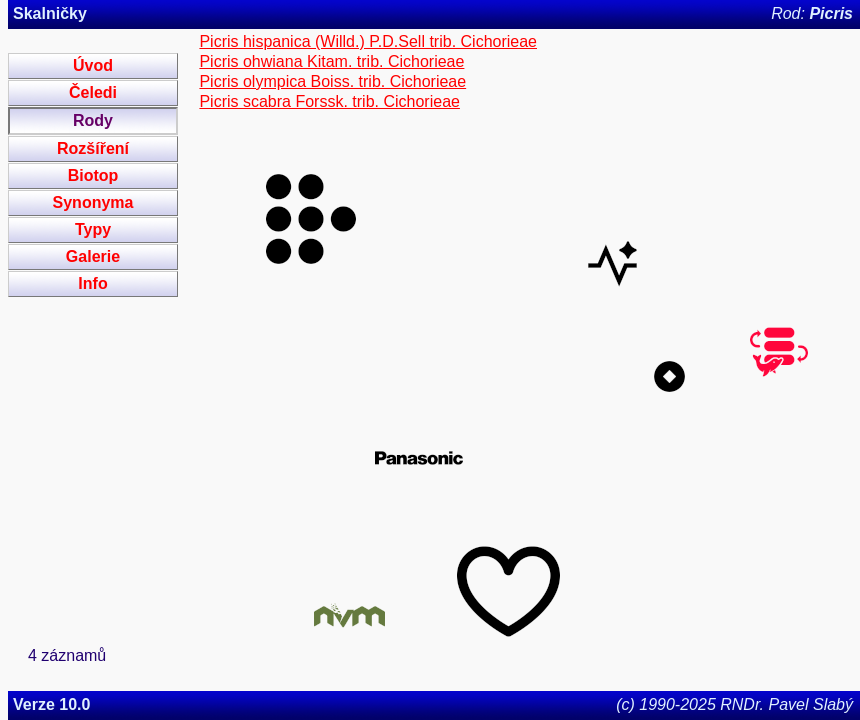 The height and width of the screenshot is (720, 860). I want to click on access AI-powered health monitoring, so click(612, 265).